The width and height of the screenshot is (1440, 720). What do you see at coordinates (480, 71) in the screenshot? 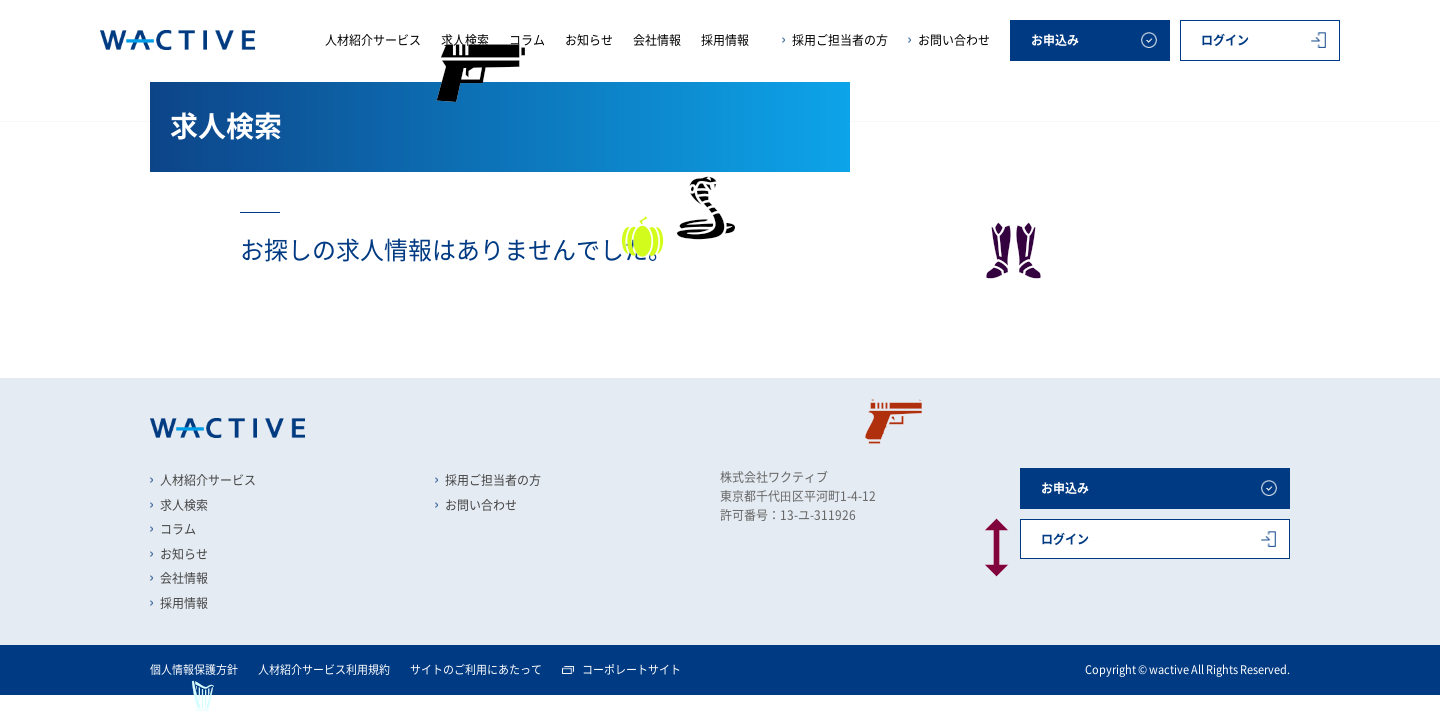
I see `access weapons or firearms in a game inventory` at bounding box center [480, 71].